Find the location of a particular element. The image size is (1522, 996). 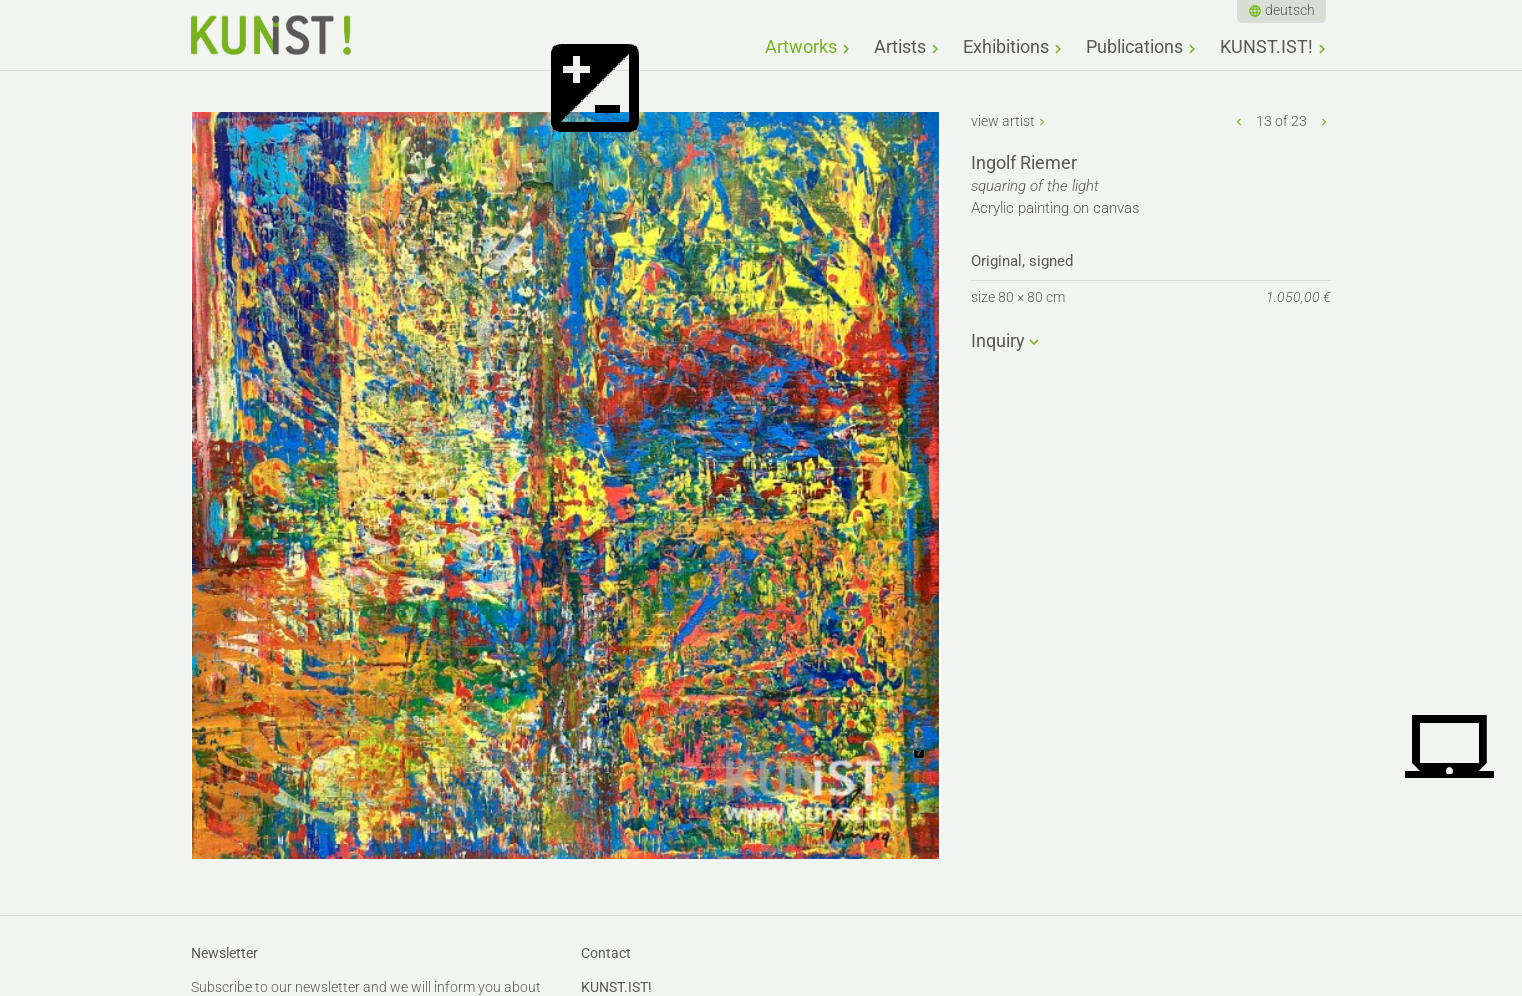

indicates battery is charging at 50% capacity is located at coordinates (919, 748).